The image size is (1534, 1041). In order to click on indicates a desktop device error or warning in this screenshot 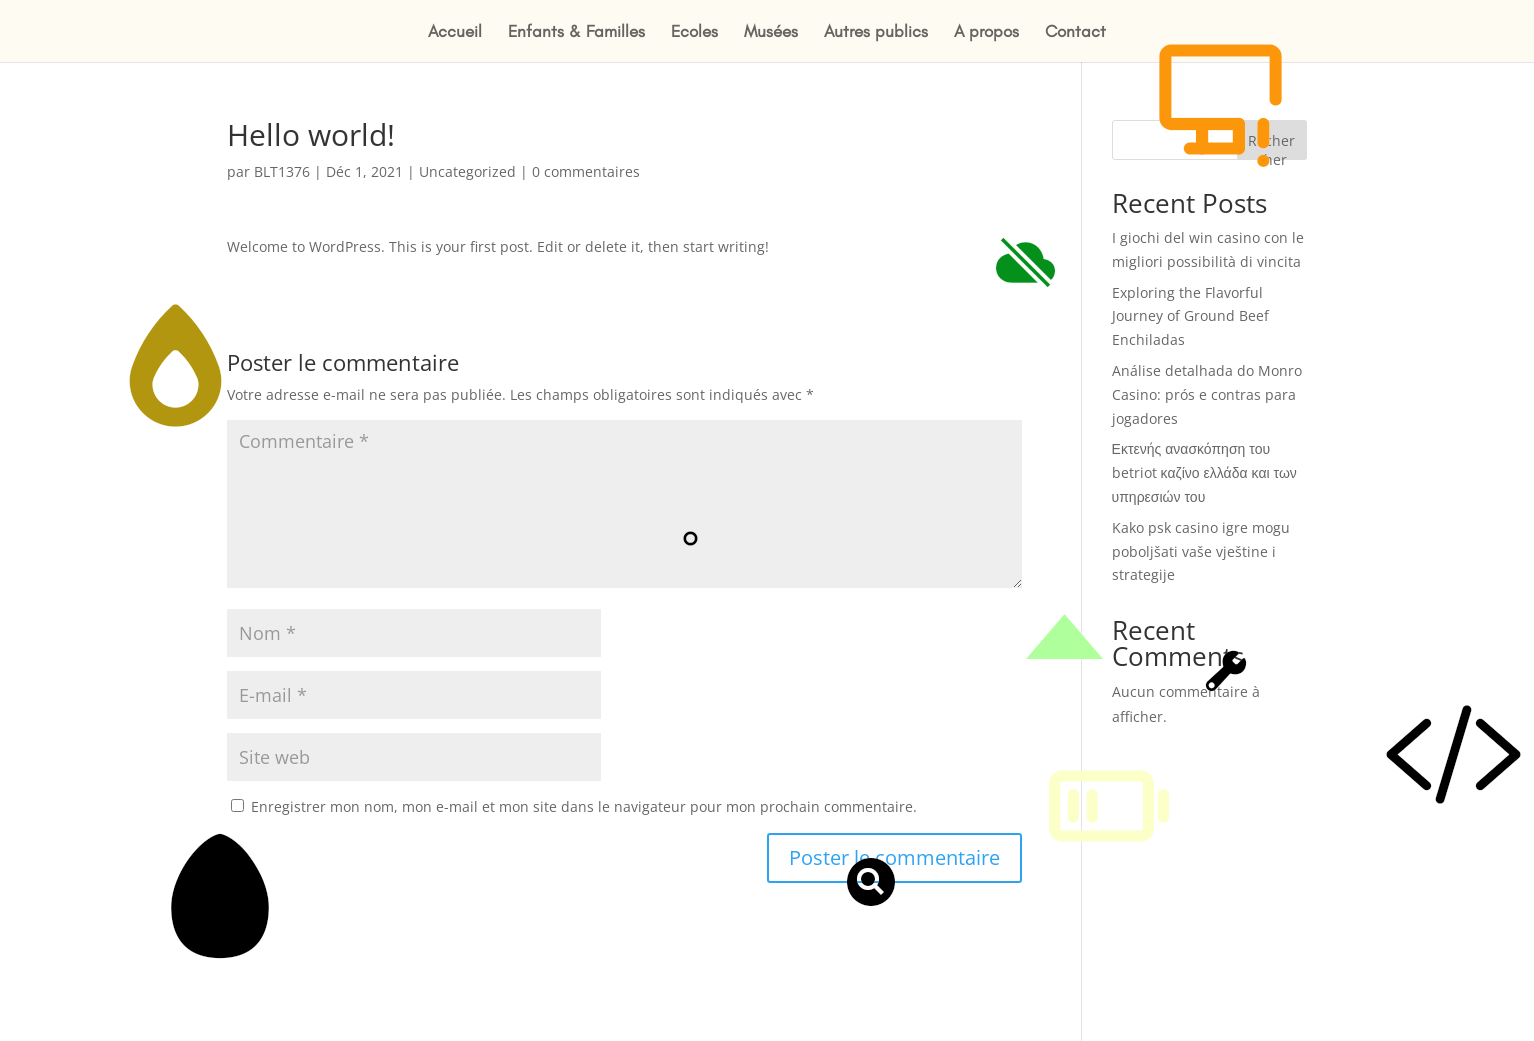, I will do `click(1220, 99)`.